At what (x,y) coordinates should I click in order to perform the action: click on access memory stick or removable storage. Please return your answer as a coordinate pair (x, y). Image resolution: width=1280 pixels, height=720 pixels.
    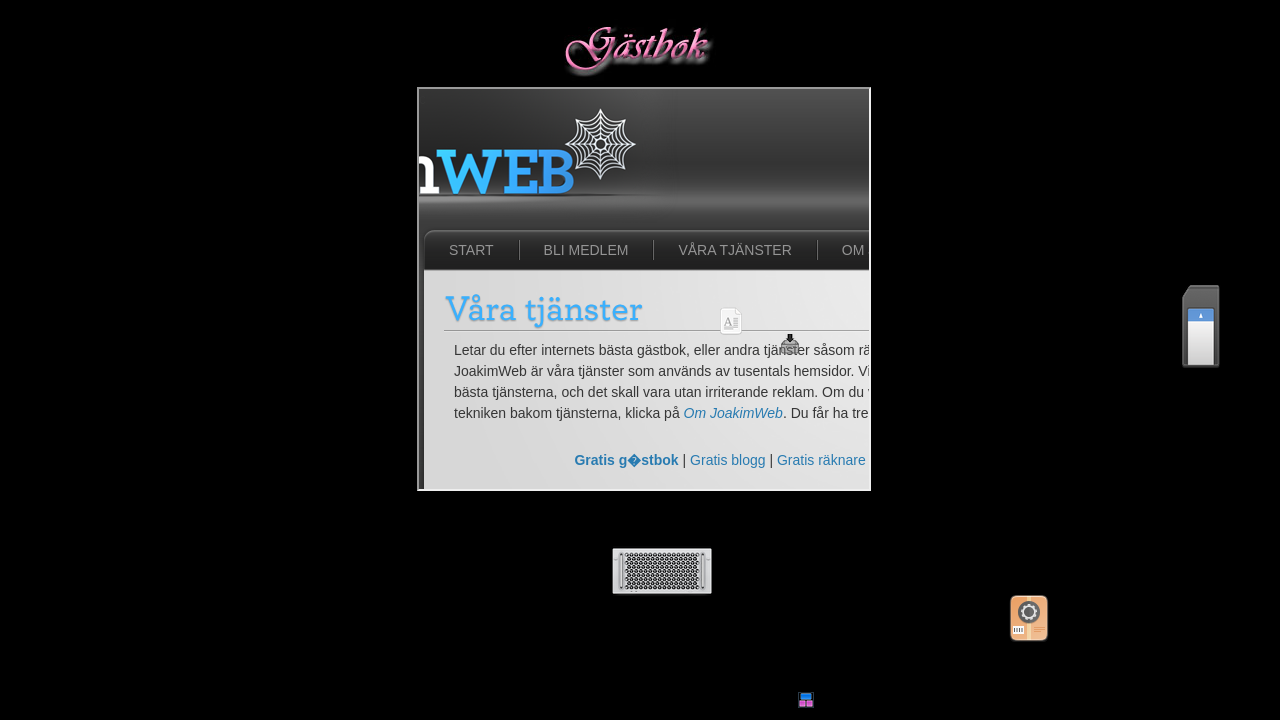
    Looking at the image, I should click on (1200, 326).